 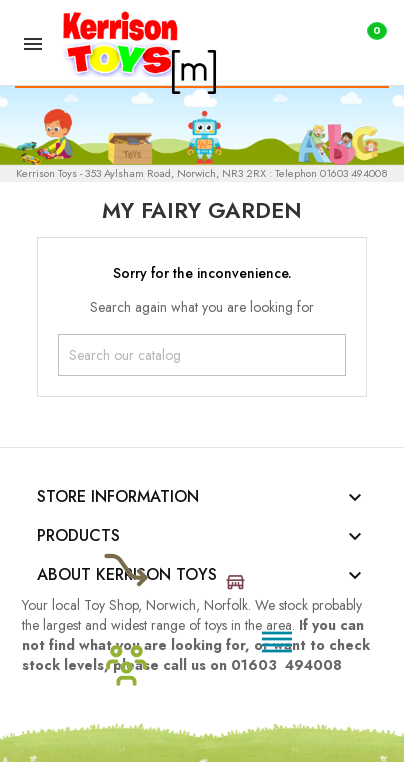 What do you see at coordinates (126, 569) in the screenshot?
I see `indicates a declining trend or decrease in value` at bounding box center [126, 569].